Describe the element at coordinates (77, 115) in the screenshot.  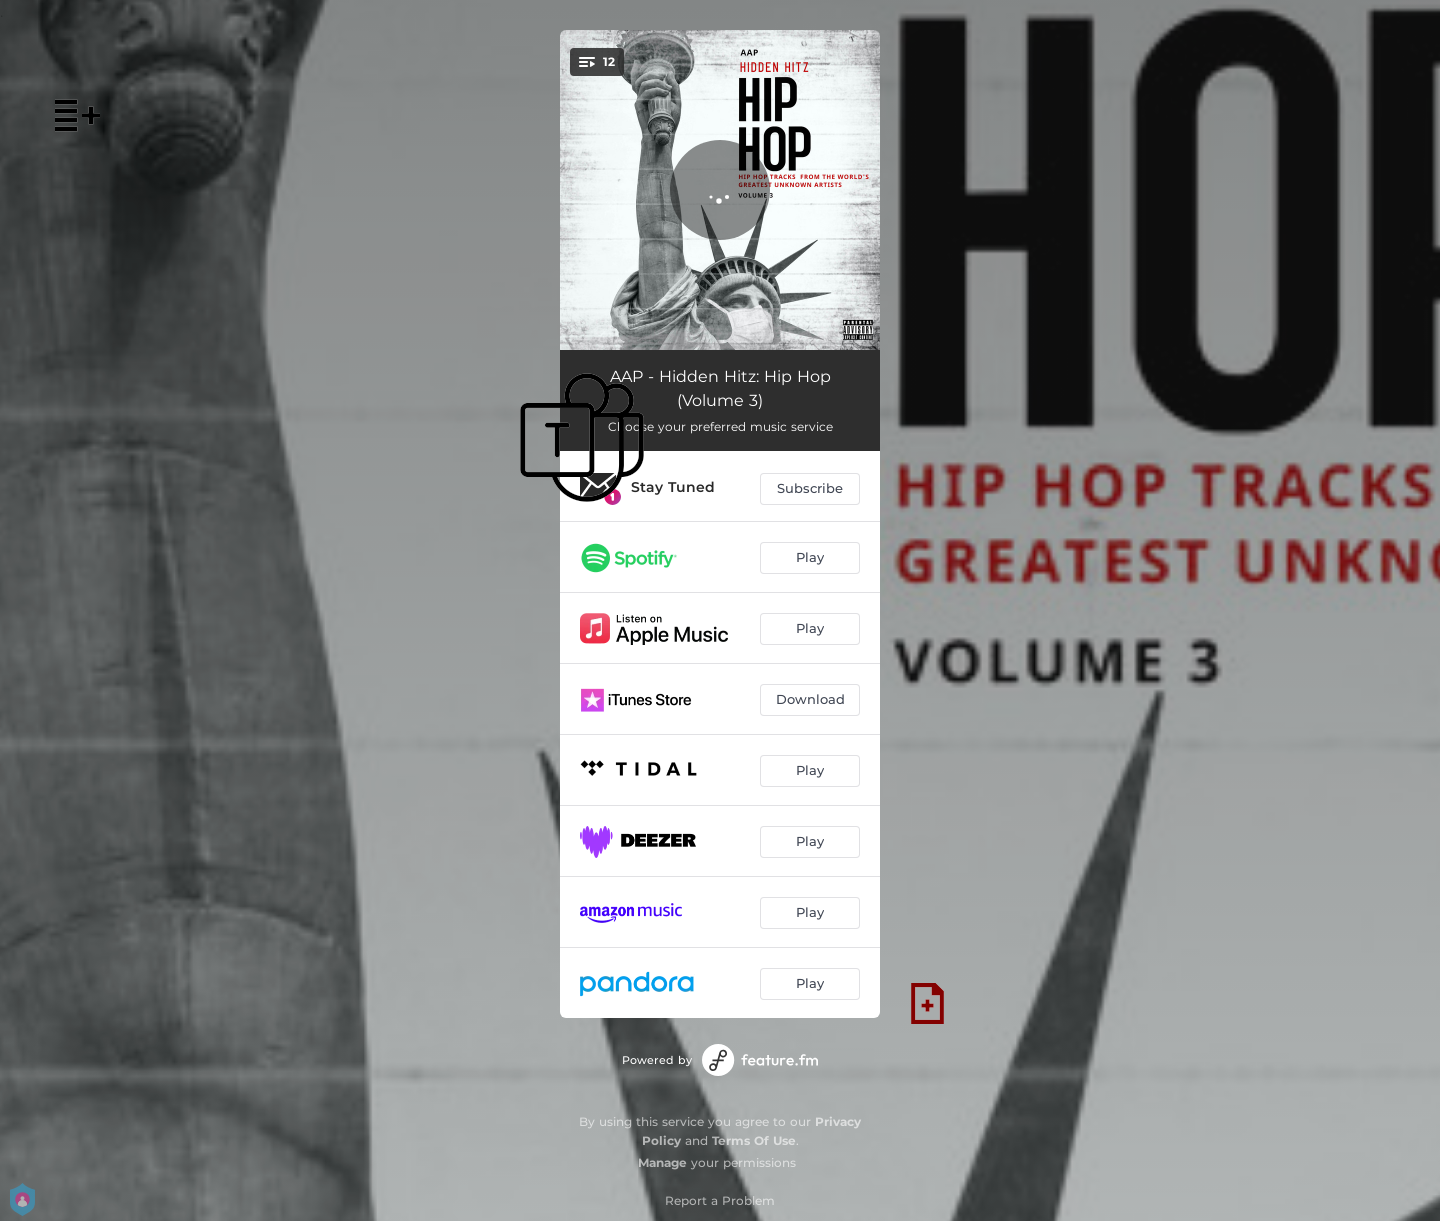
I see `add a new item to the list` at that location.